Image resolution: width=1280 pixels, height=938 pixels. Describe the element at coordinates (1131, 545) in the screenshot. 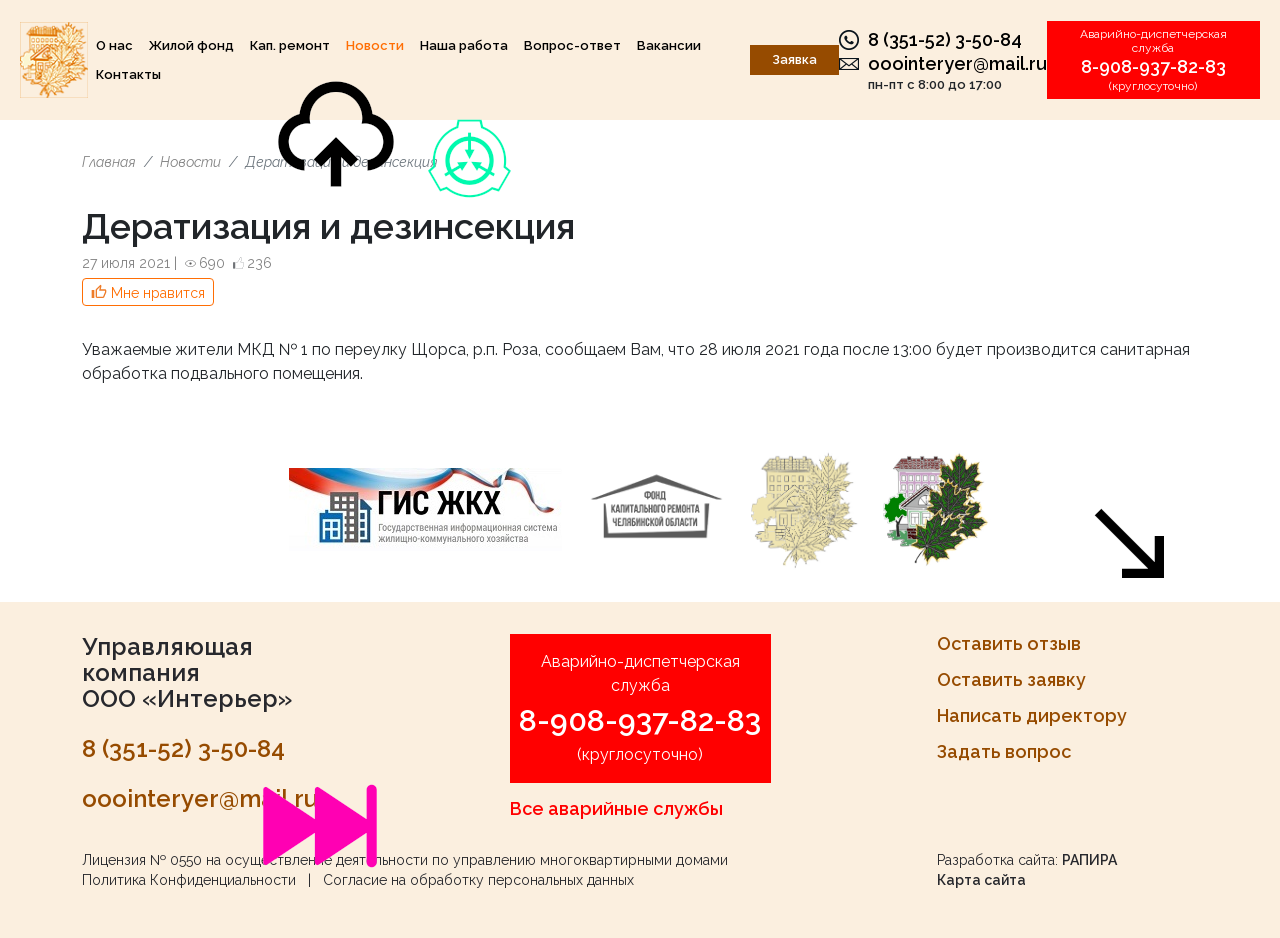

I see `navigate to next section below` at that location.